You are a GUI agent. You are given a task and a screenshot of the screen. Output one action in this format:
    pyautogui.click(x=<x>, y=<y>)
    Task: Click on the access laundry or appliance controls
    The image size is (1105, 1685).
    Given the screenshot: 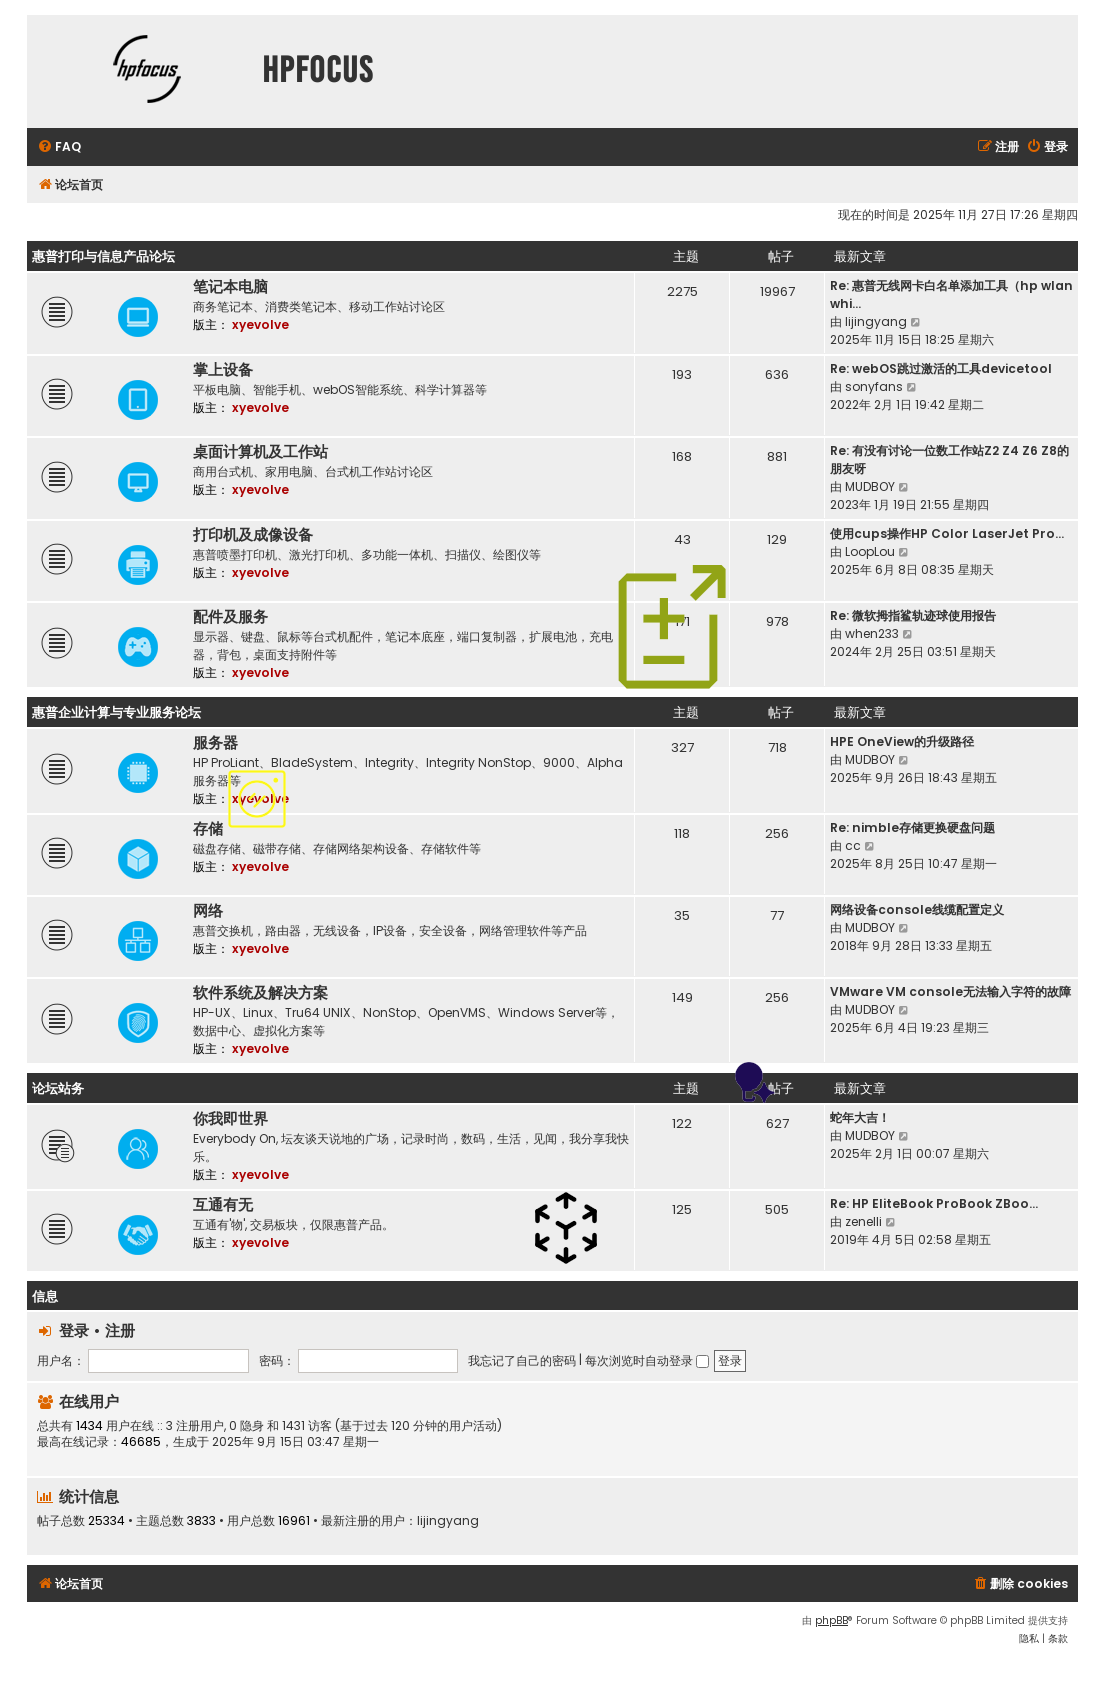 What is the action you would take?
    pyautogui.click(x=257, y=799)
    